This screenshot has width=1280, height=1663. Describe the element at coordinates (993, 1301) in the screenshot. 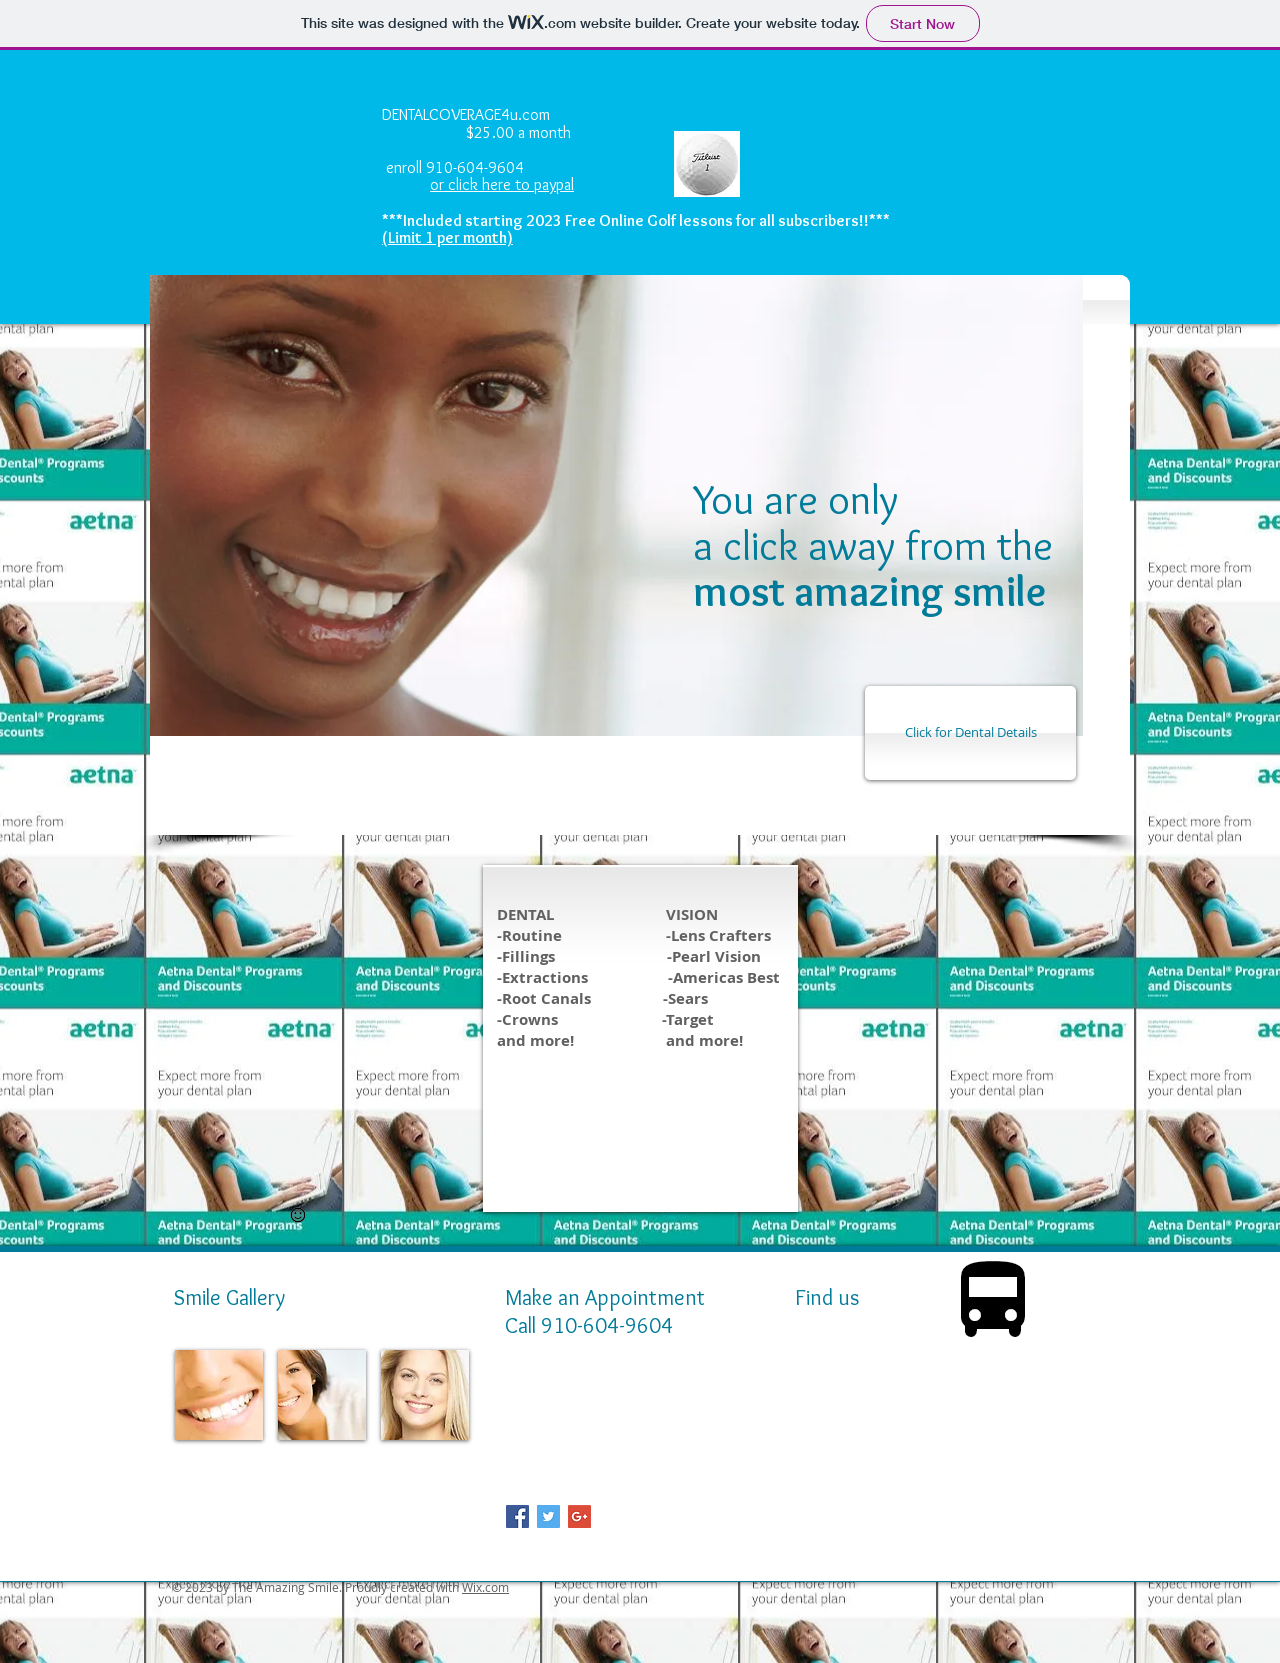

I see `view bus routes and schedules` at that location.